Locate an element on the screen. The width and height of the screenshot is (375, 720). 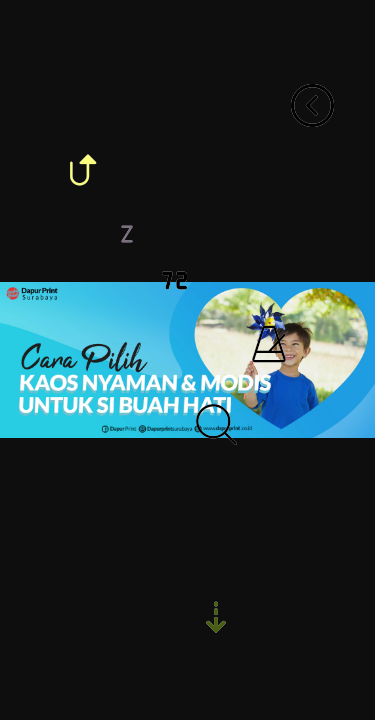
alphabetical sorting option for letter Z is located at coordinates (127, 234).